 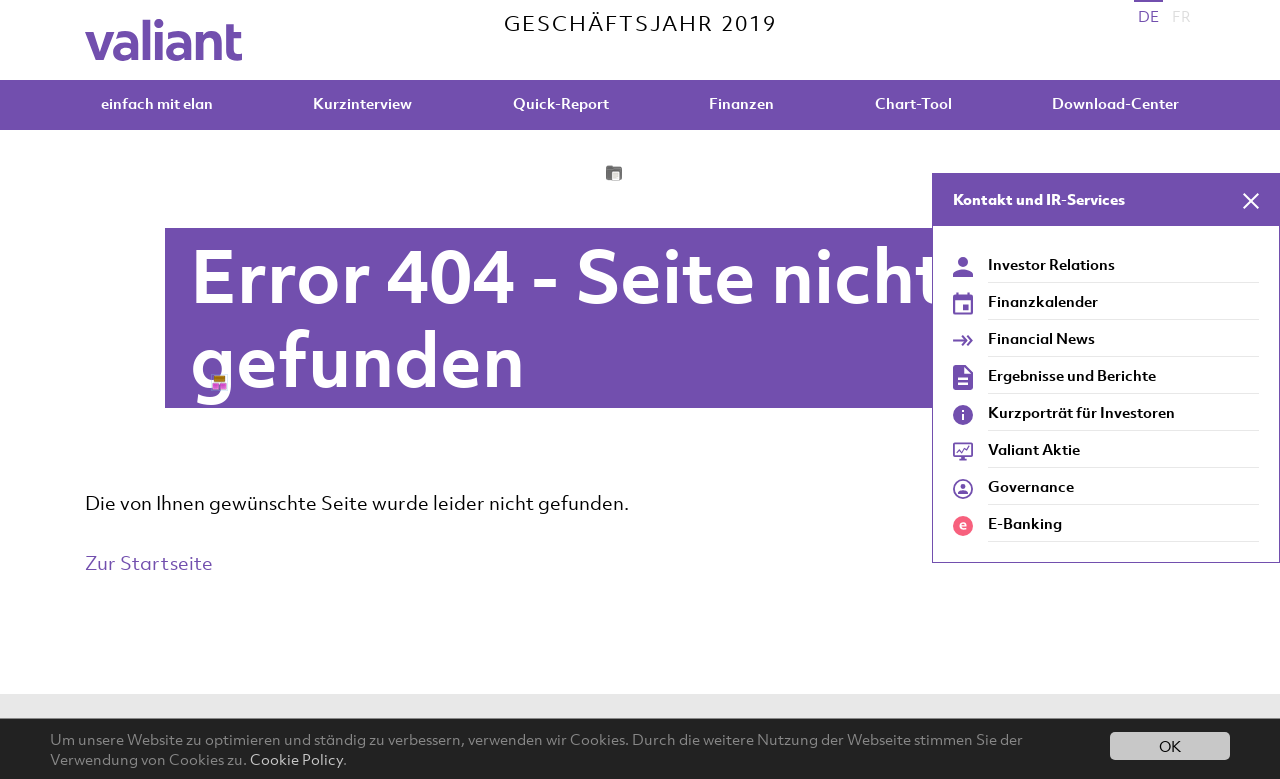 I want to click on select all items in the current view, so click(x=219, y=382).